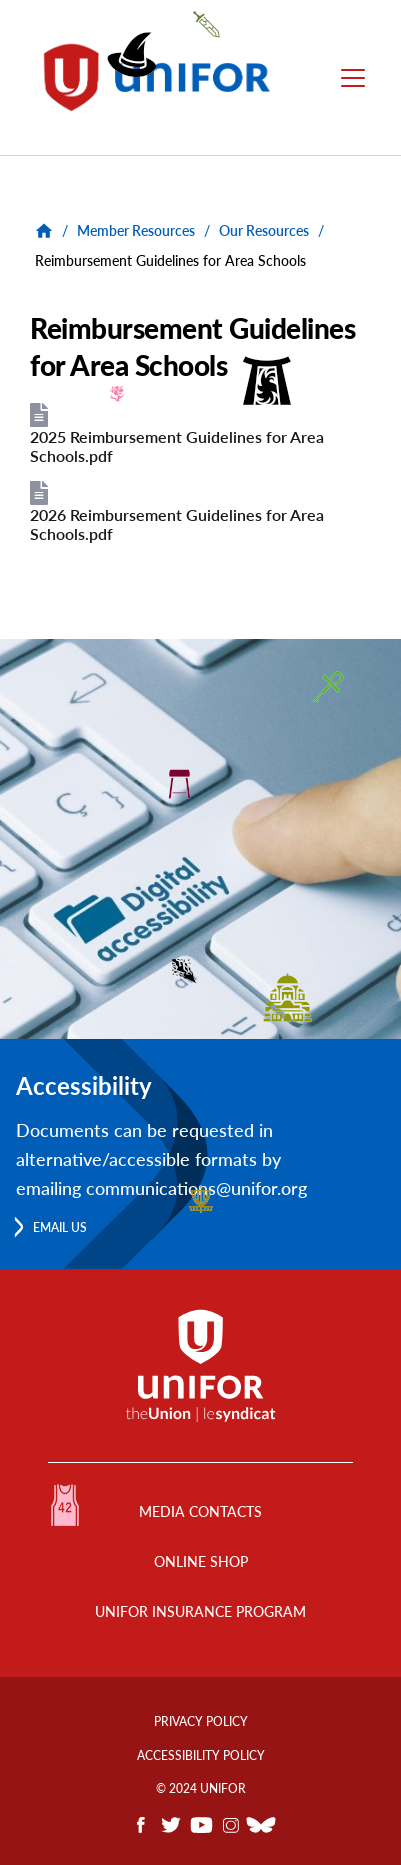 This screenshot has height=1865, width=401. Describe the element at coordinates (206, 24) in the screenshot. I see `indicates a broken or damaged weapon in inventory` at that location.